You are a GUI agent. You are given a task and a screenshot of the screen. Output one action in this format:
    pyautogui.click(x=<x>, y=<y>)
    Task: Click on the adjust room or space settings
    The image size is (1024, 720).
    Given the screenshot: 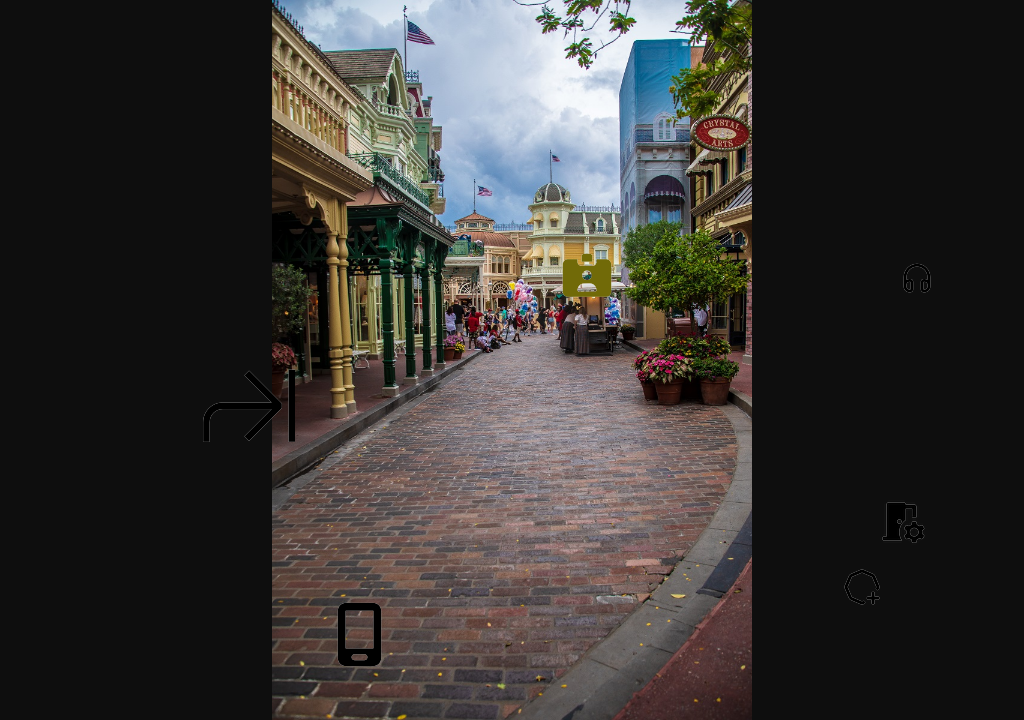 What is the action you would take?
    pyautogui.click(x=901, y=521)
    